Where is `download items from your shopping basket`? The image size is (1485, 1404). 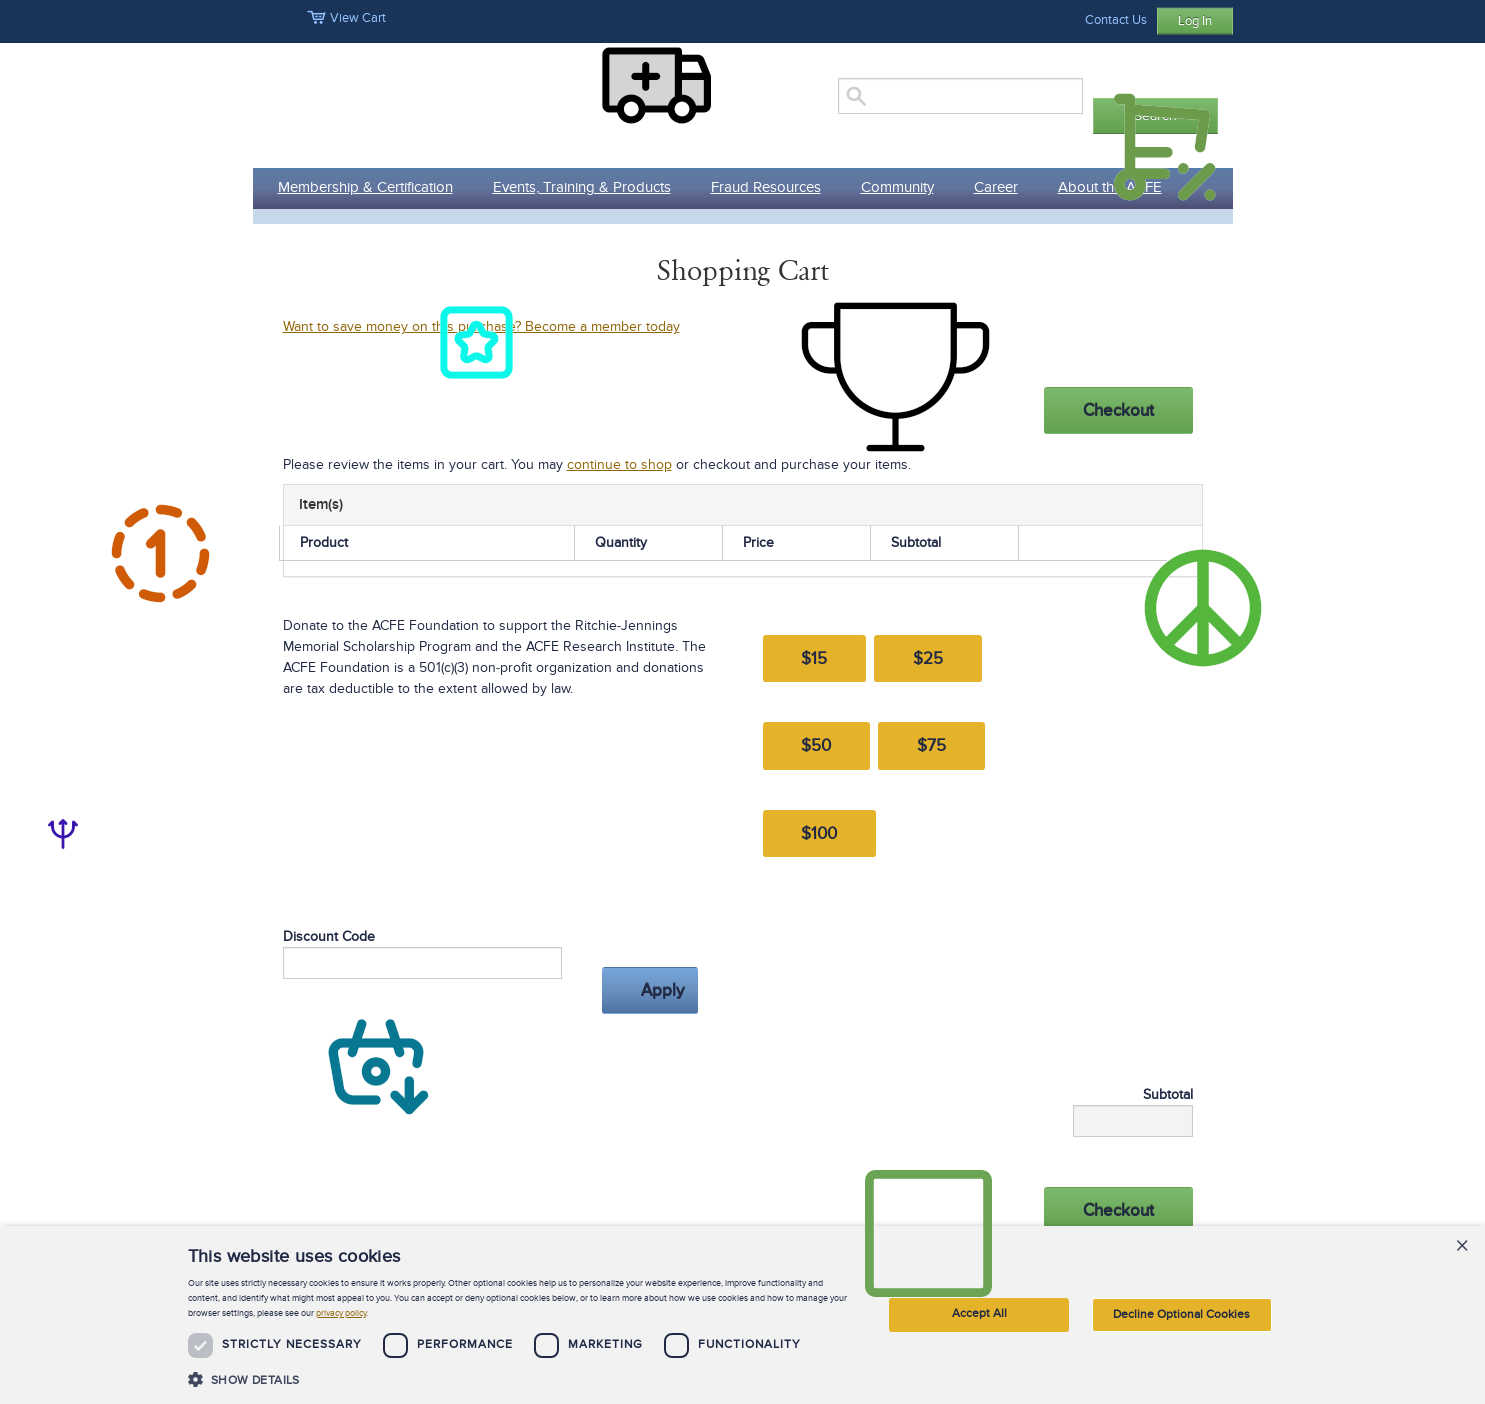
download items from your shopping basket is located at coordinates (376, 1062).